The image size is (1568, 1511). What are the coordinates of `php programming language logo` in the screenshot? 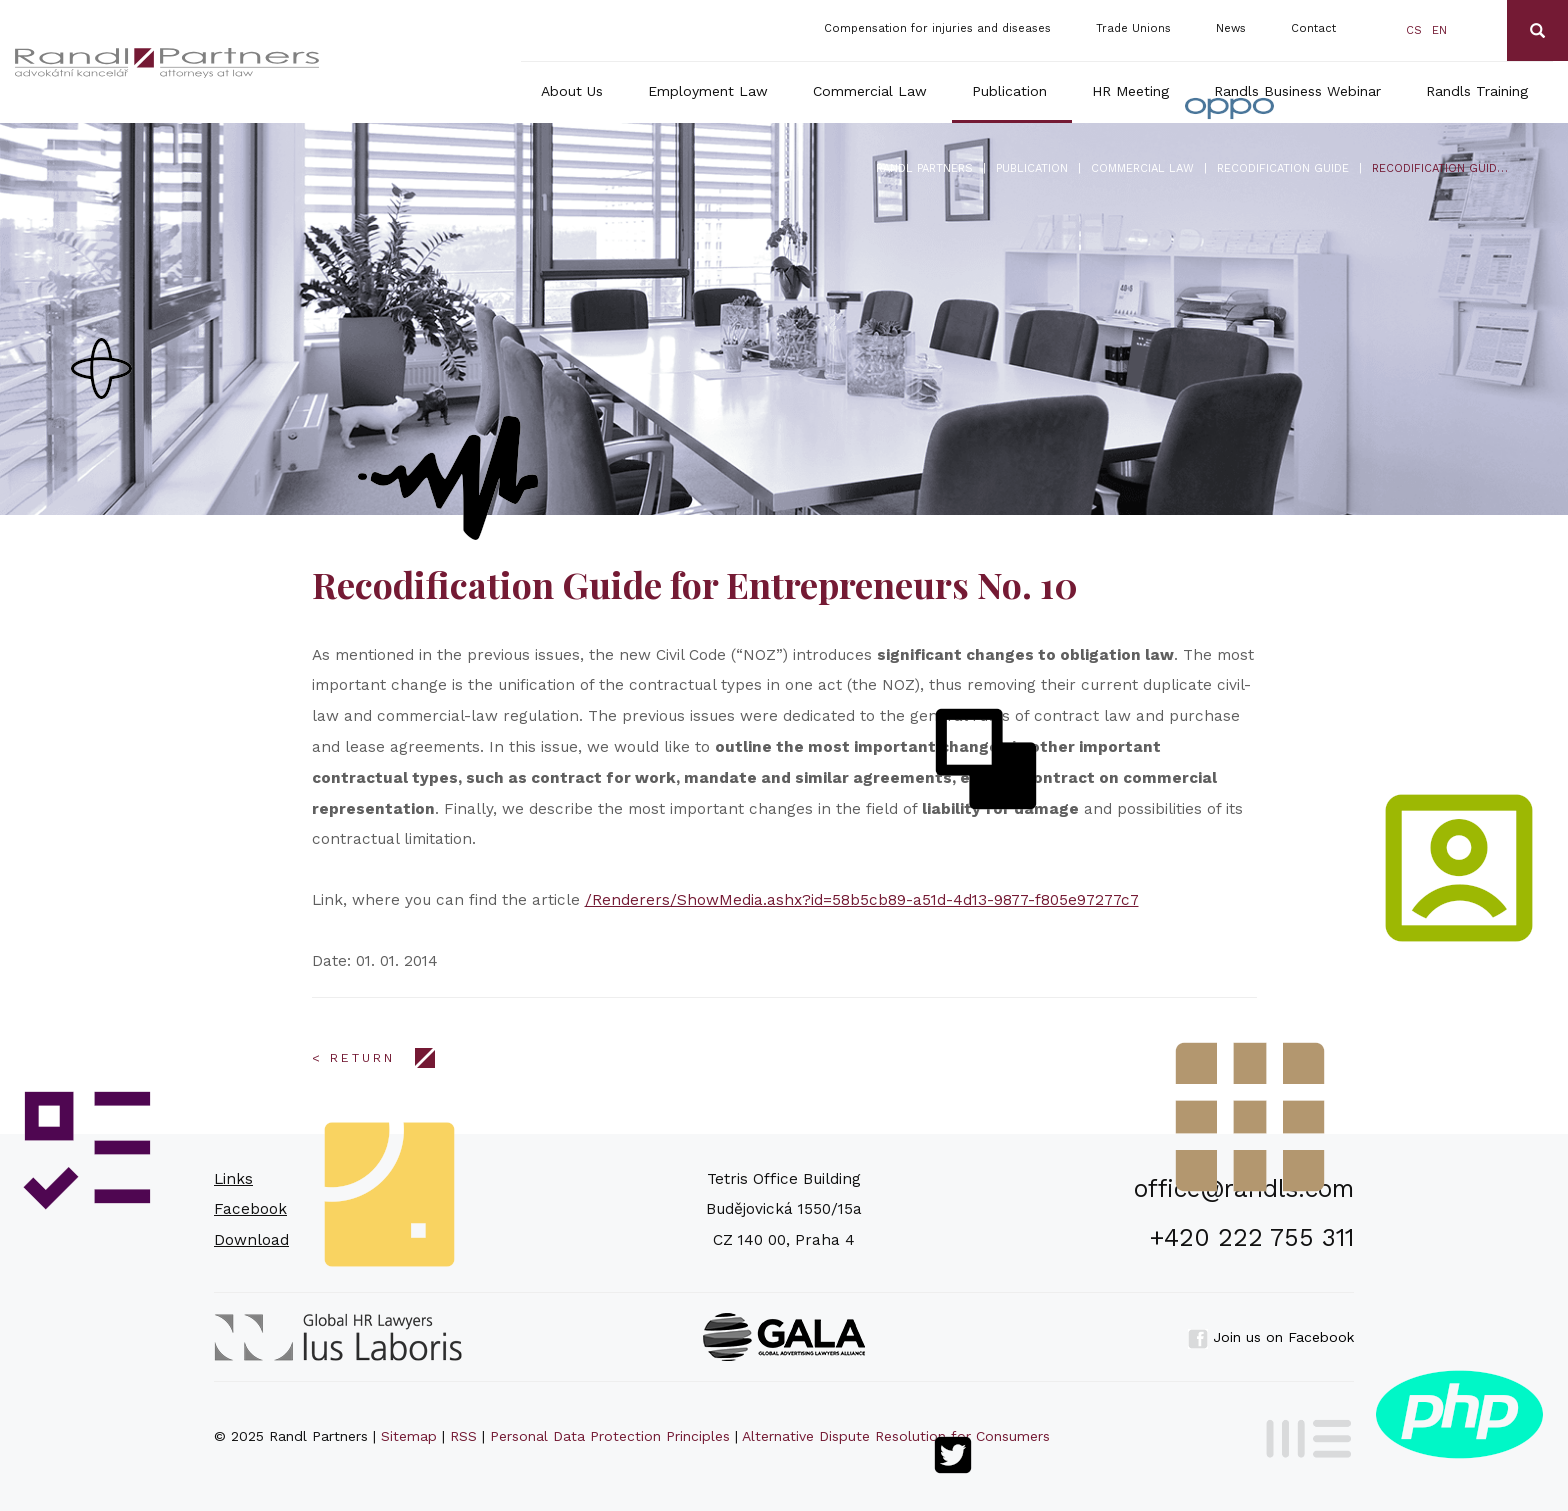 It's located at (1459, 1414).